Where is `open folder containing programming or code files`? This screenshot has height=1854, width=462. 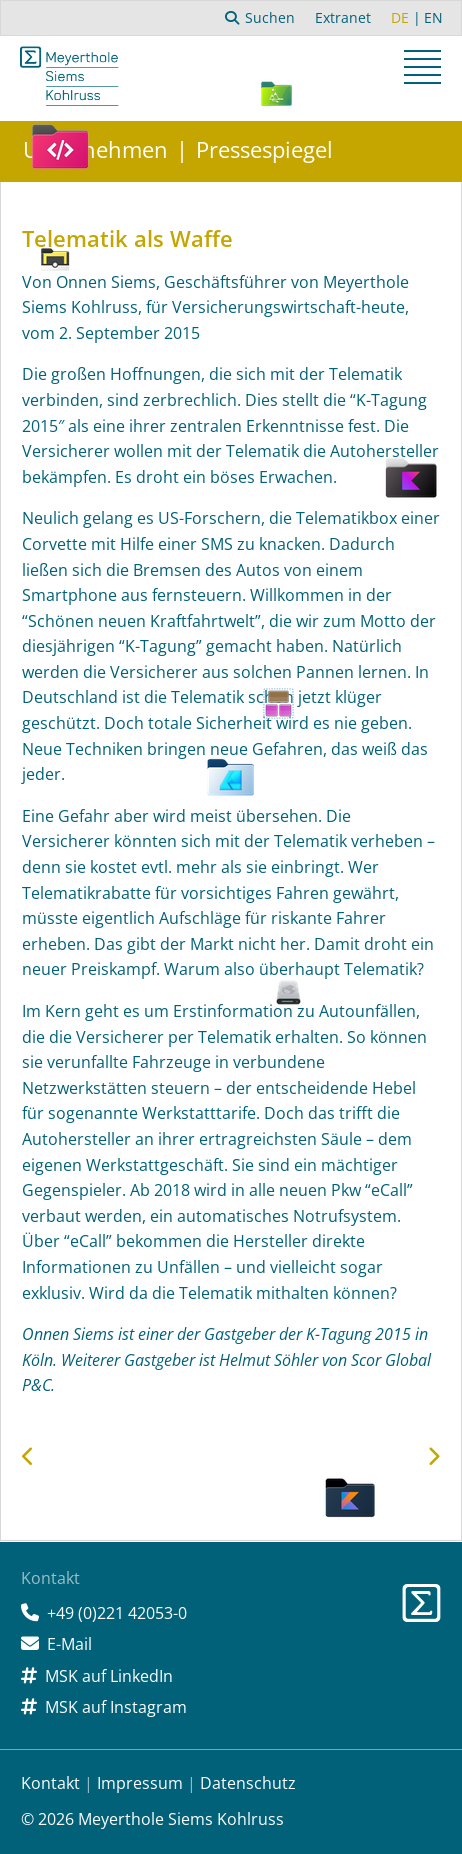
open folder containing programming or code files is located at coordinates (60, 148).